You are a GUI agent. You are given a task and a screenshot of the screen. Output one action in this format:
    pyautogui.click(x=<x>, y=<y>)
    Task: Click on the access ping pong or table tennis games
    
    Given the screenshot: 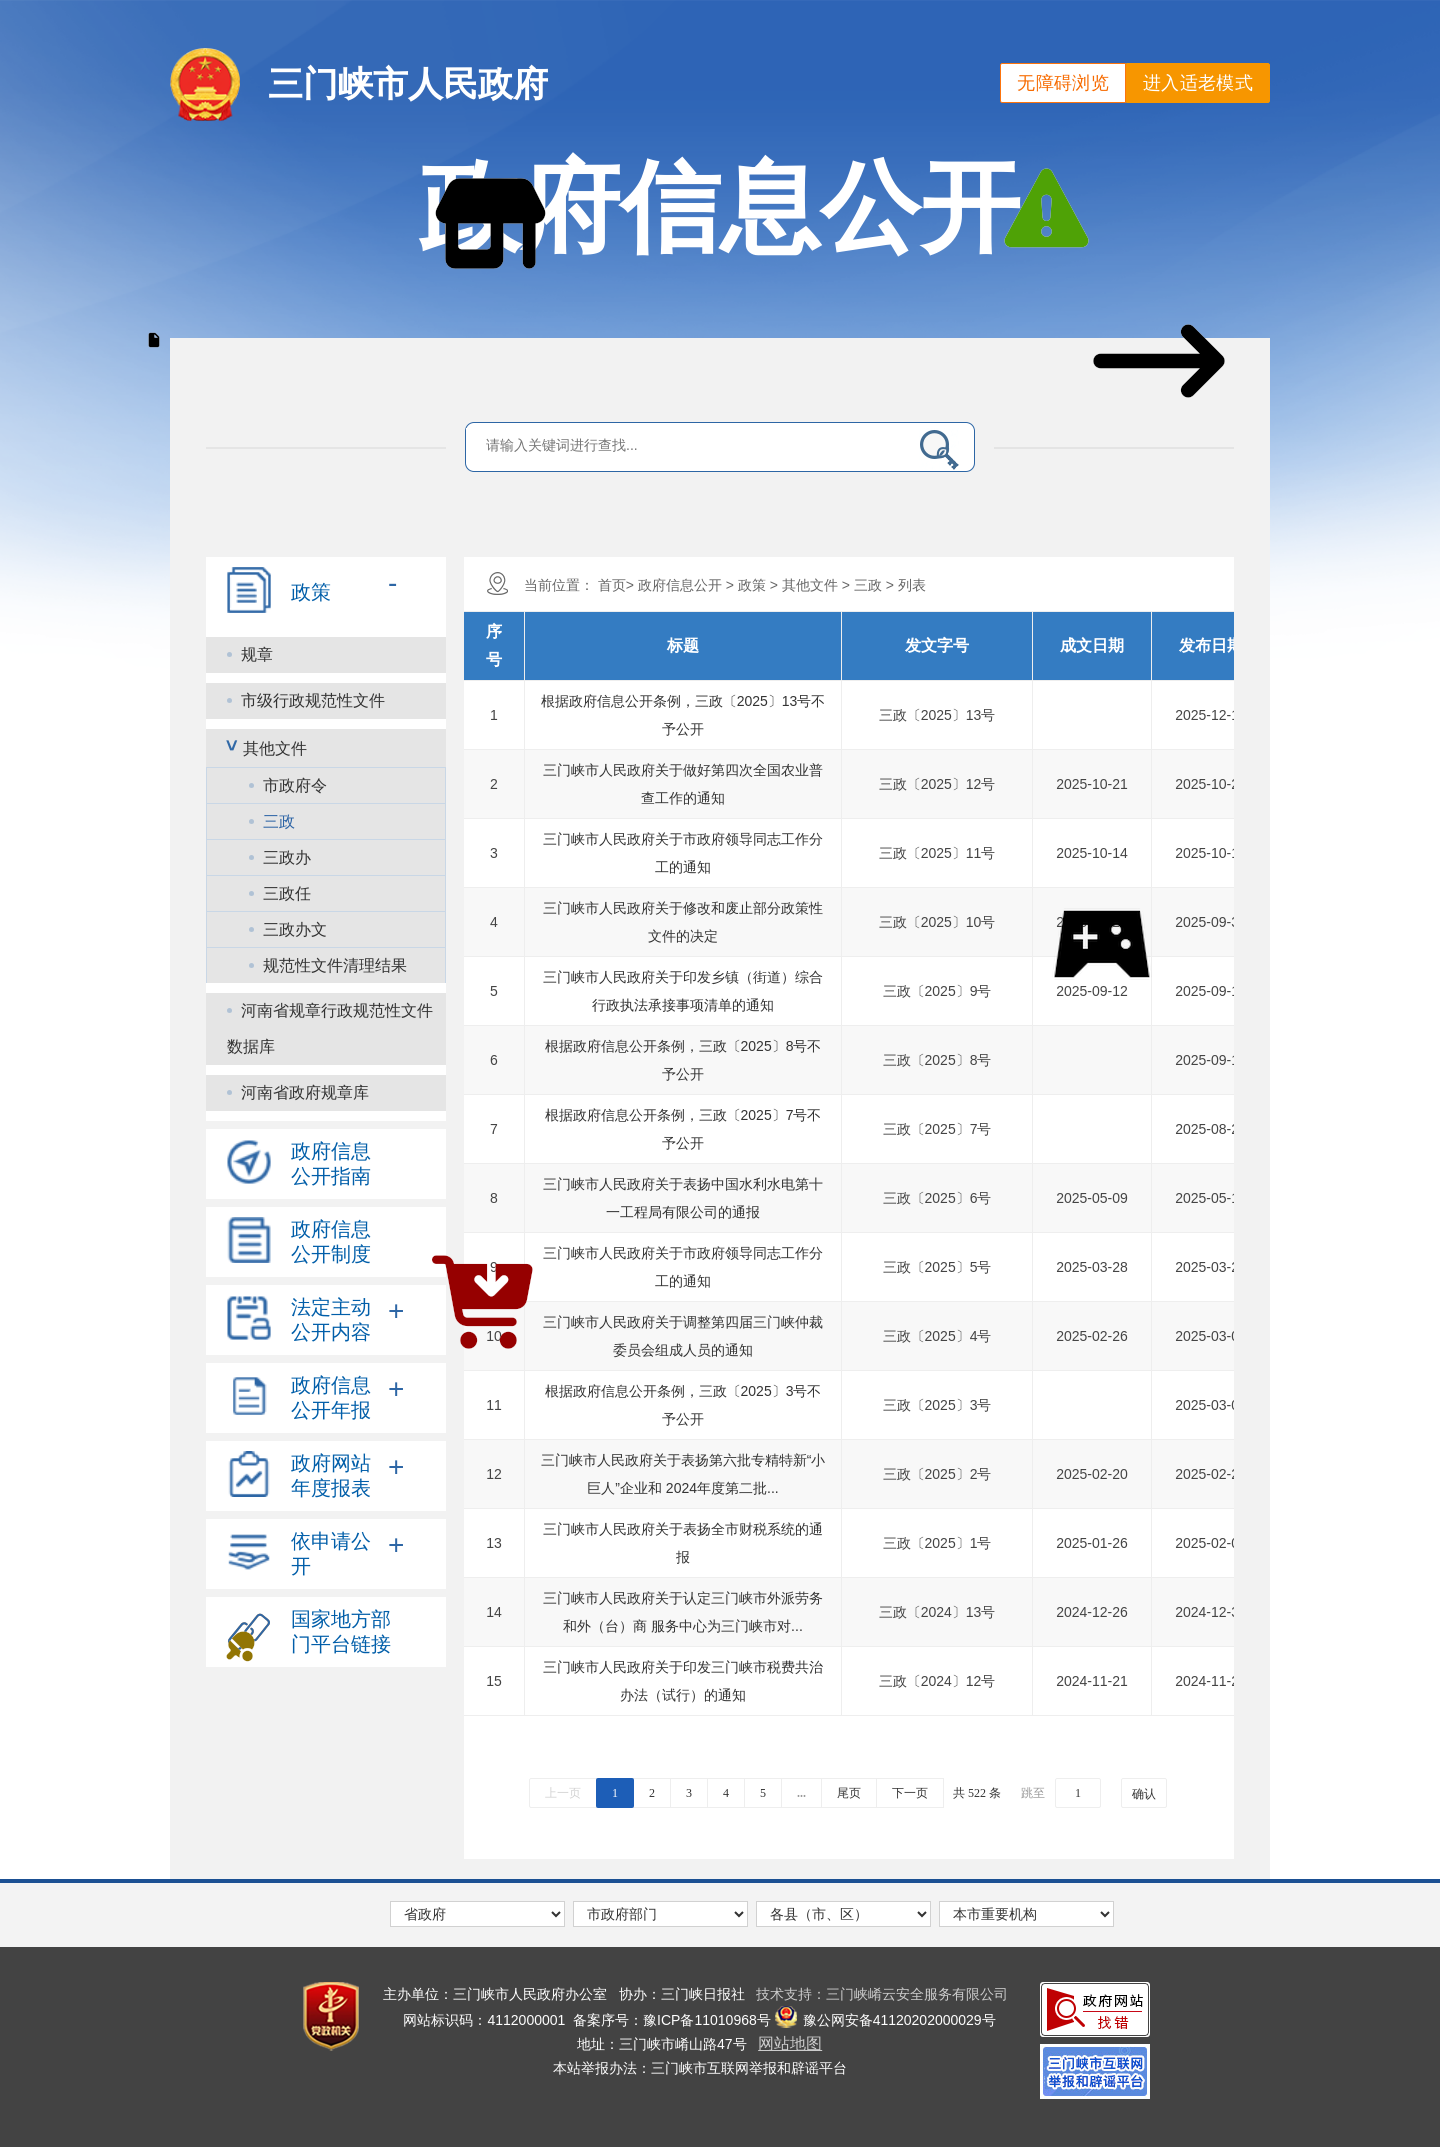 What is the action you would take?
    pyautogui.click(x=240, y=1645)
    